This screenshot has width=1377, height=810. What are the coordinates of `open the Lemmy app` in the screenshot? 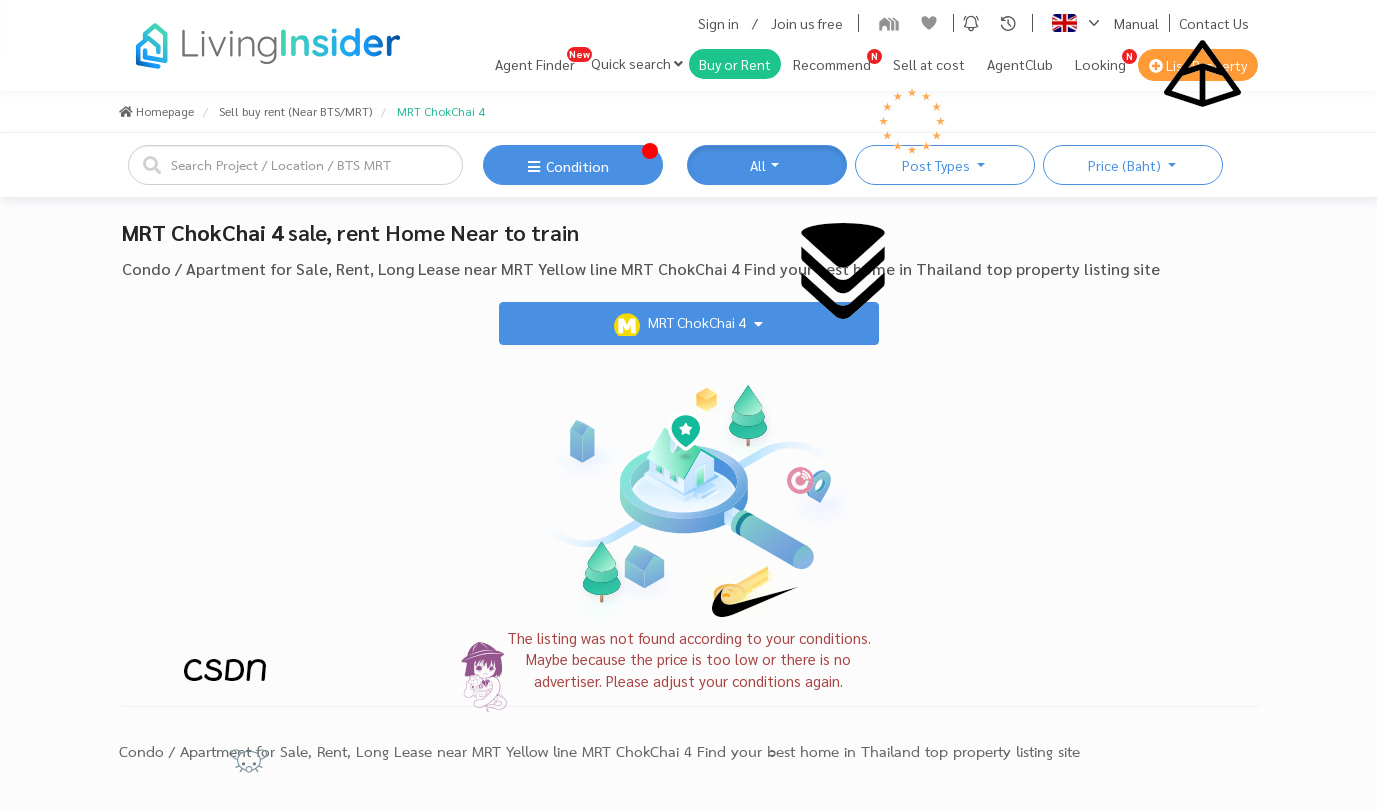 It's located at (249, 761).